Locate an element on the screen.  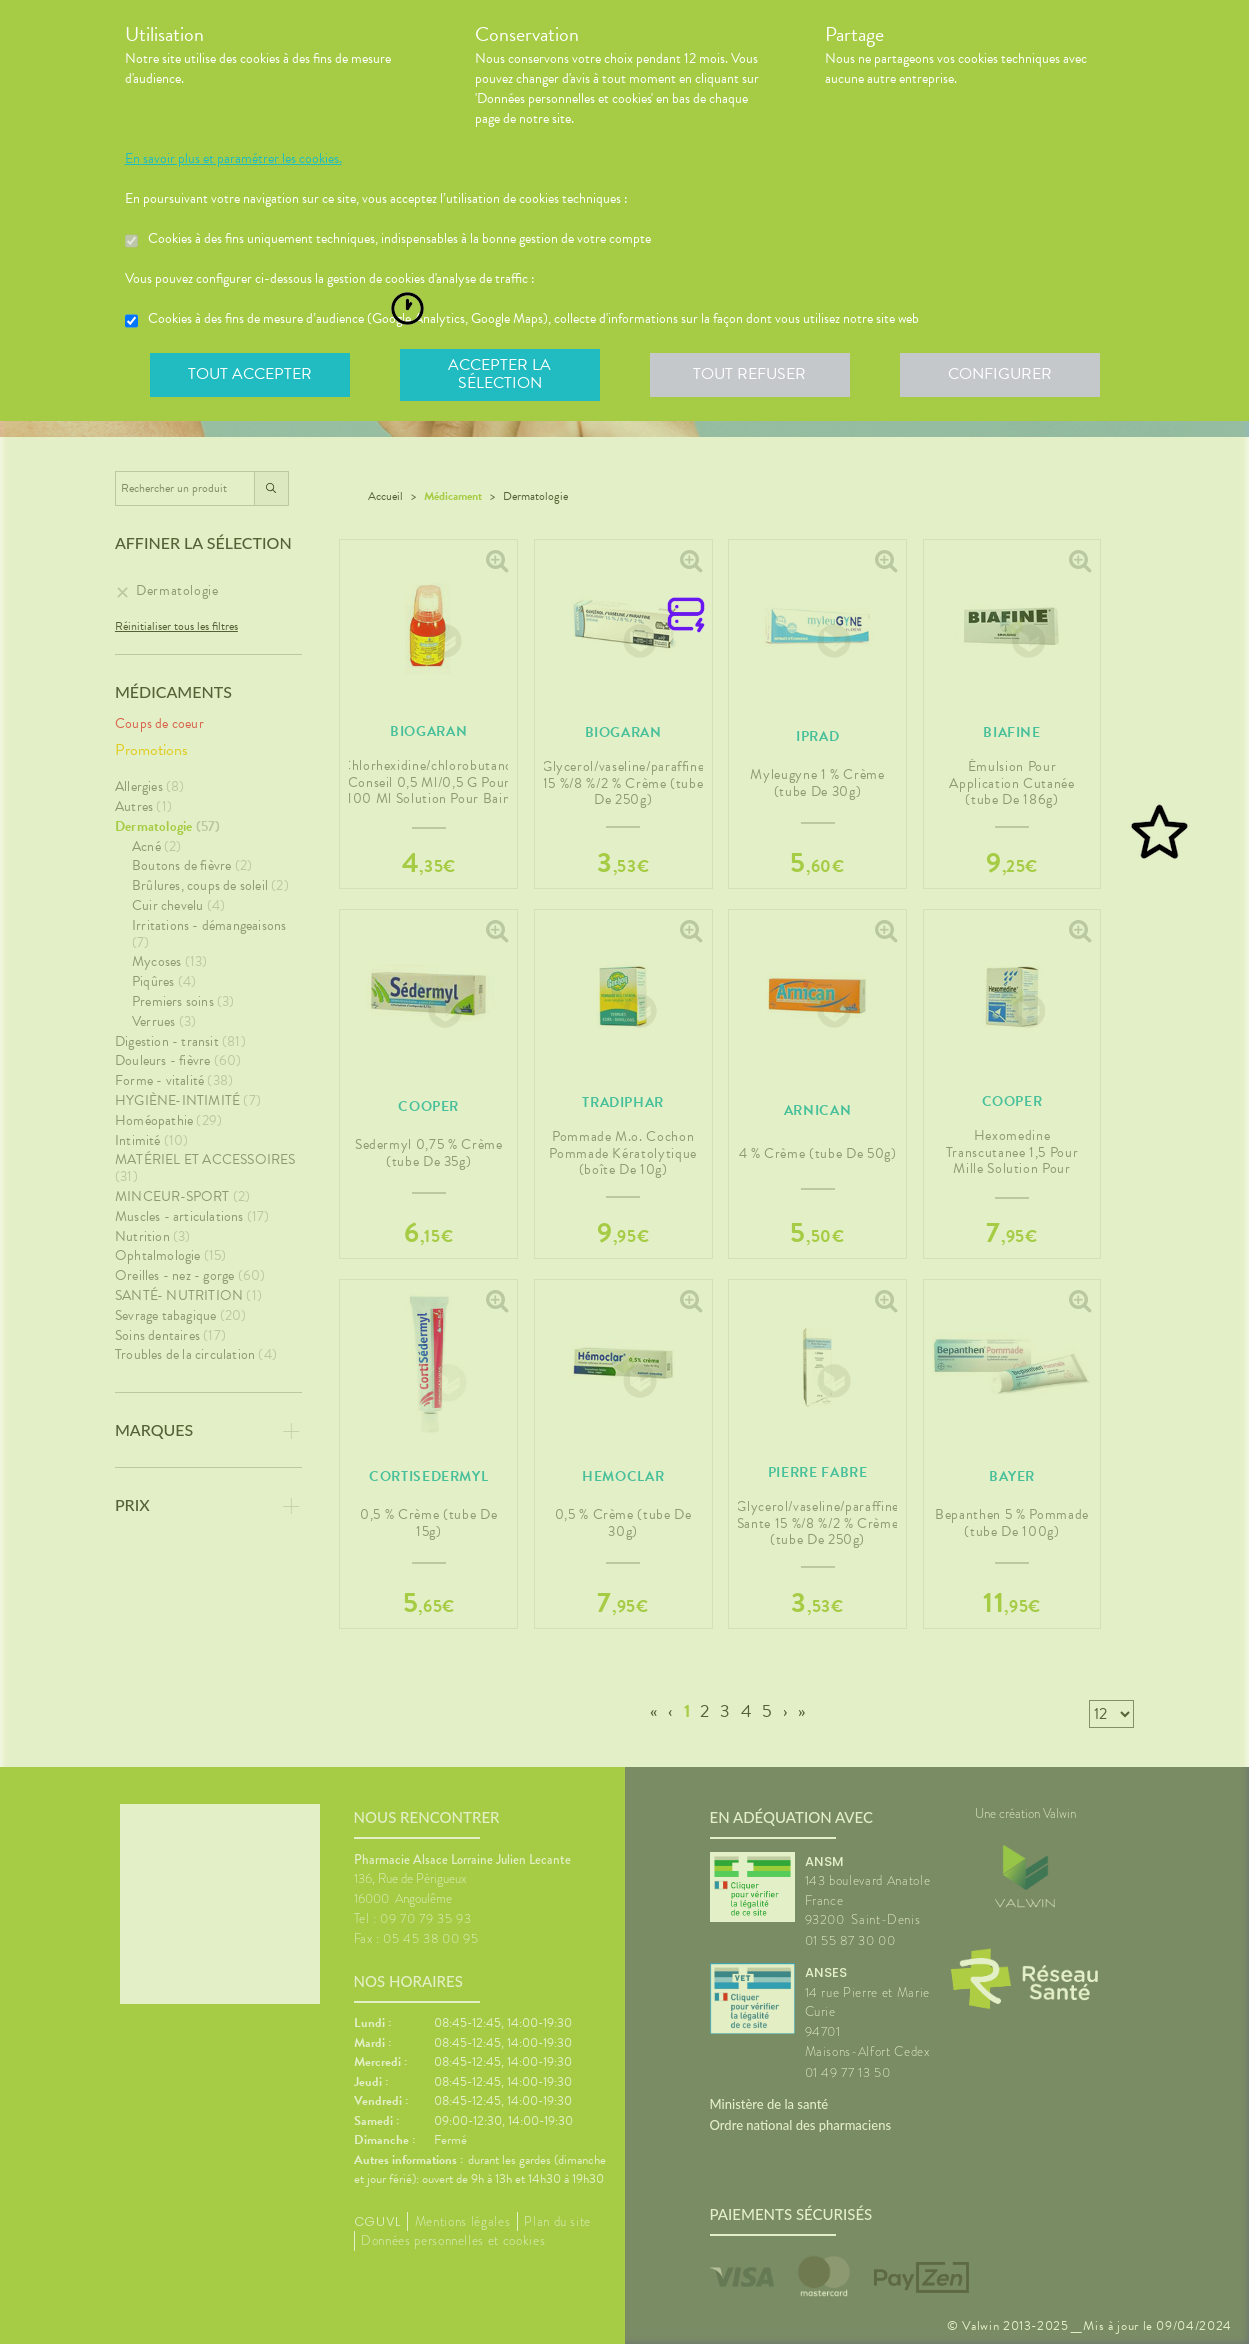
indicates the current time is 1 o'clock is located at coordinates (407, 308).